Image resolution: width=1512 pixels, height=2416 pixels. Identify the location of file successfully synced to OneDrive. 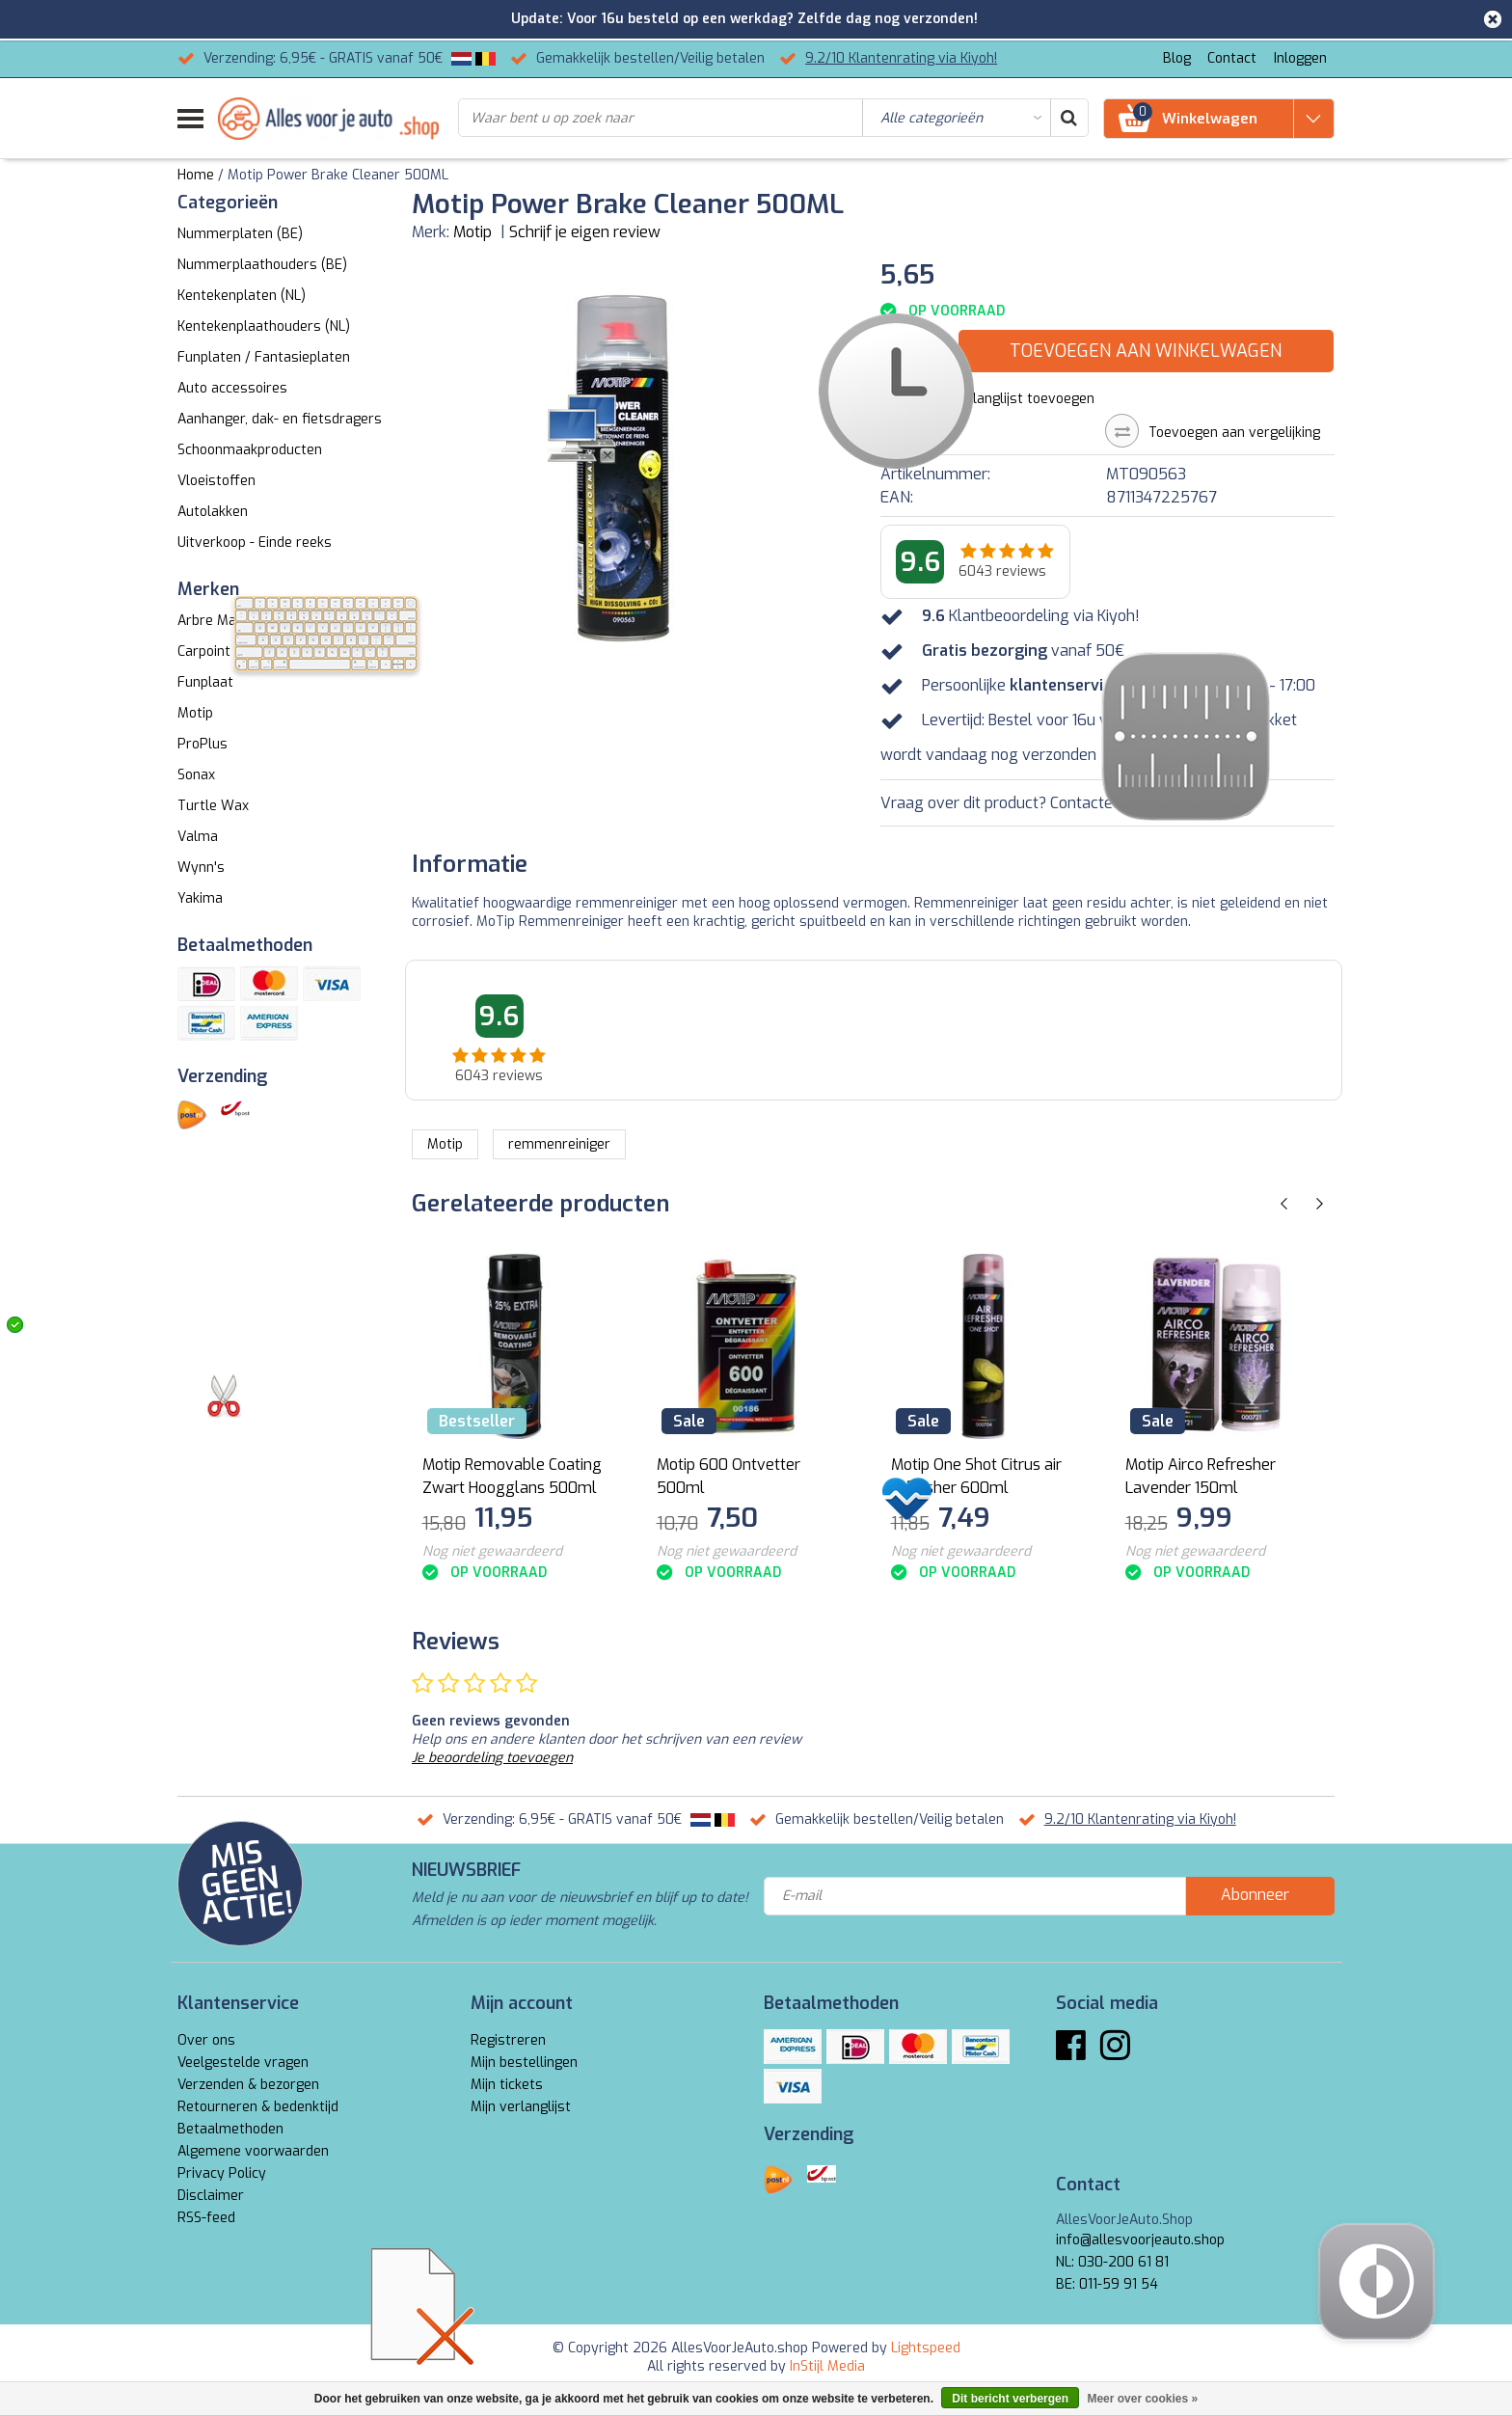
(14, 1324).